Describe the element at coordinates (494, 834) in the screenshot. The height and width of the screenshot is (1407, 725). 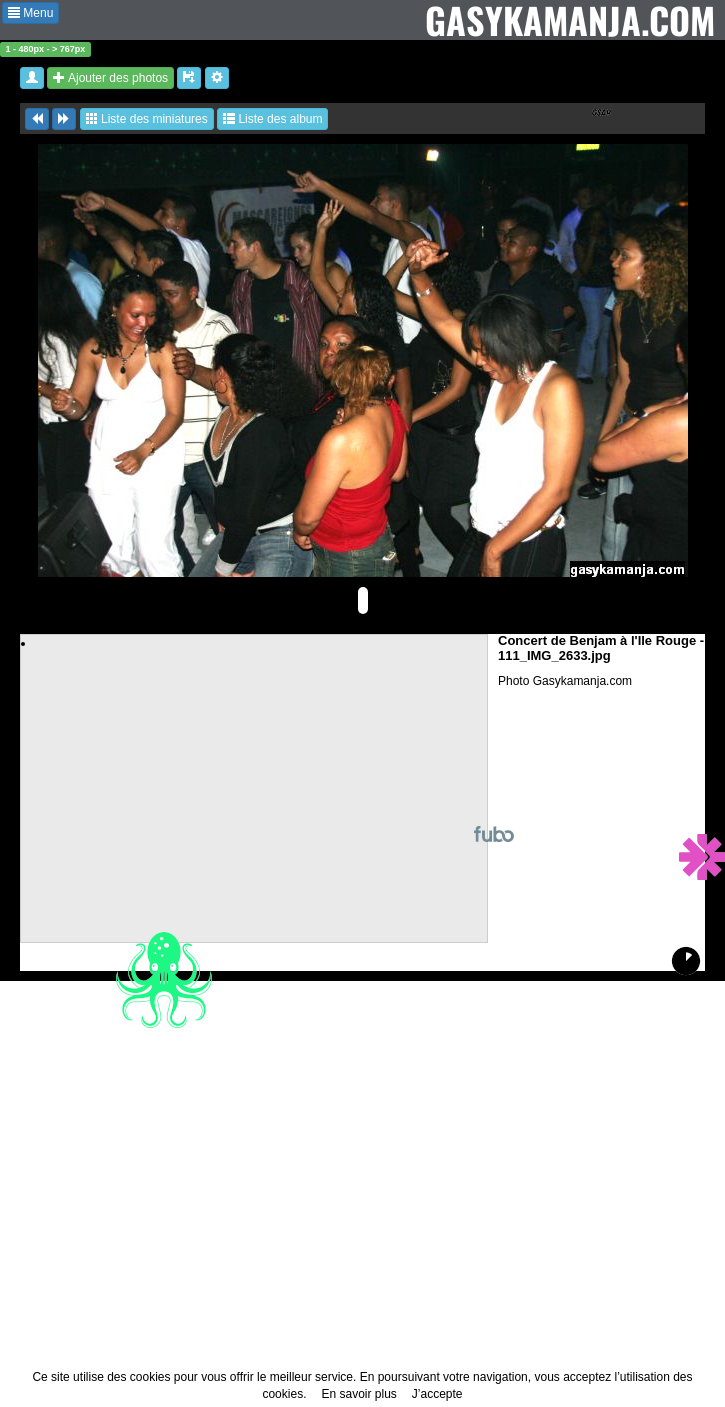
I see `open the fuboTV streaming app` at that location.